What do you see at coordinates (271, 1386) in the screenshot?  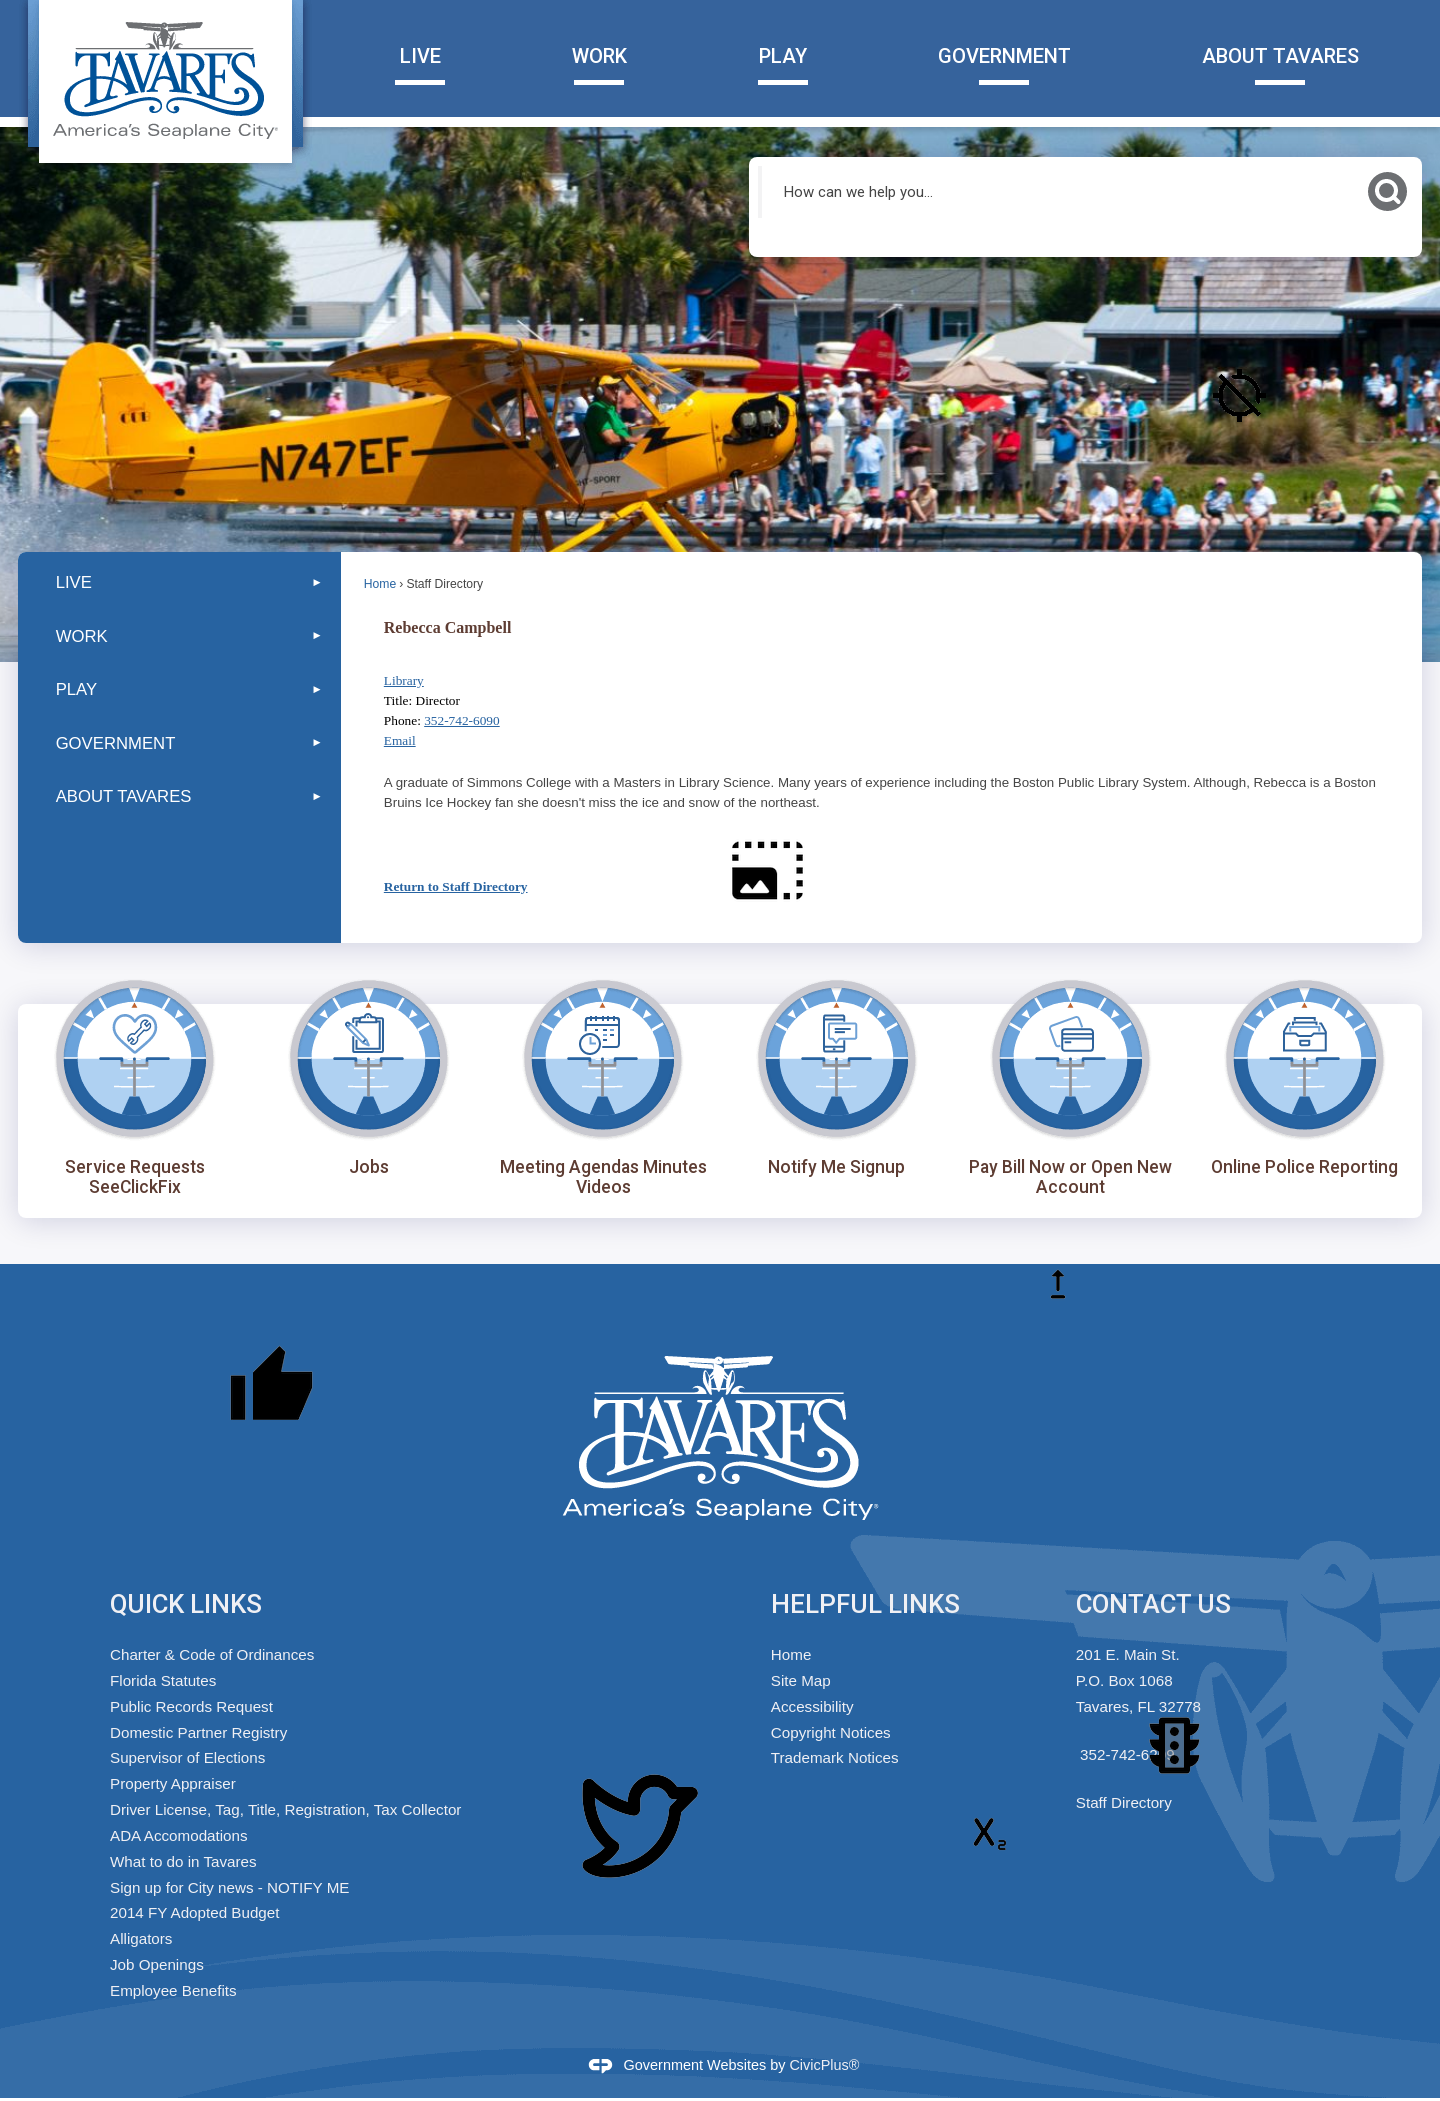 I see `like or upvote content` at bounding box center [271, 1386].